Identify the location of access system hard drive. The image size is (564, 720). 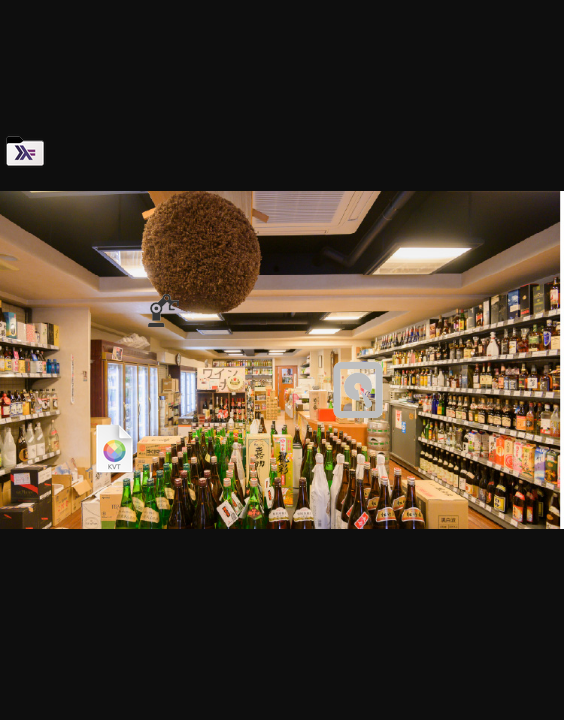
(358, 390).